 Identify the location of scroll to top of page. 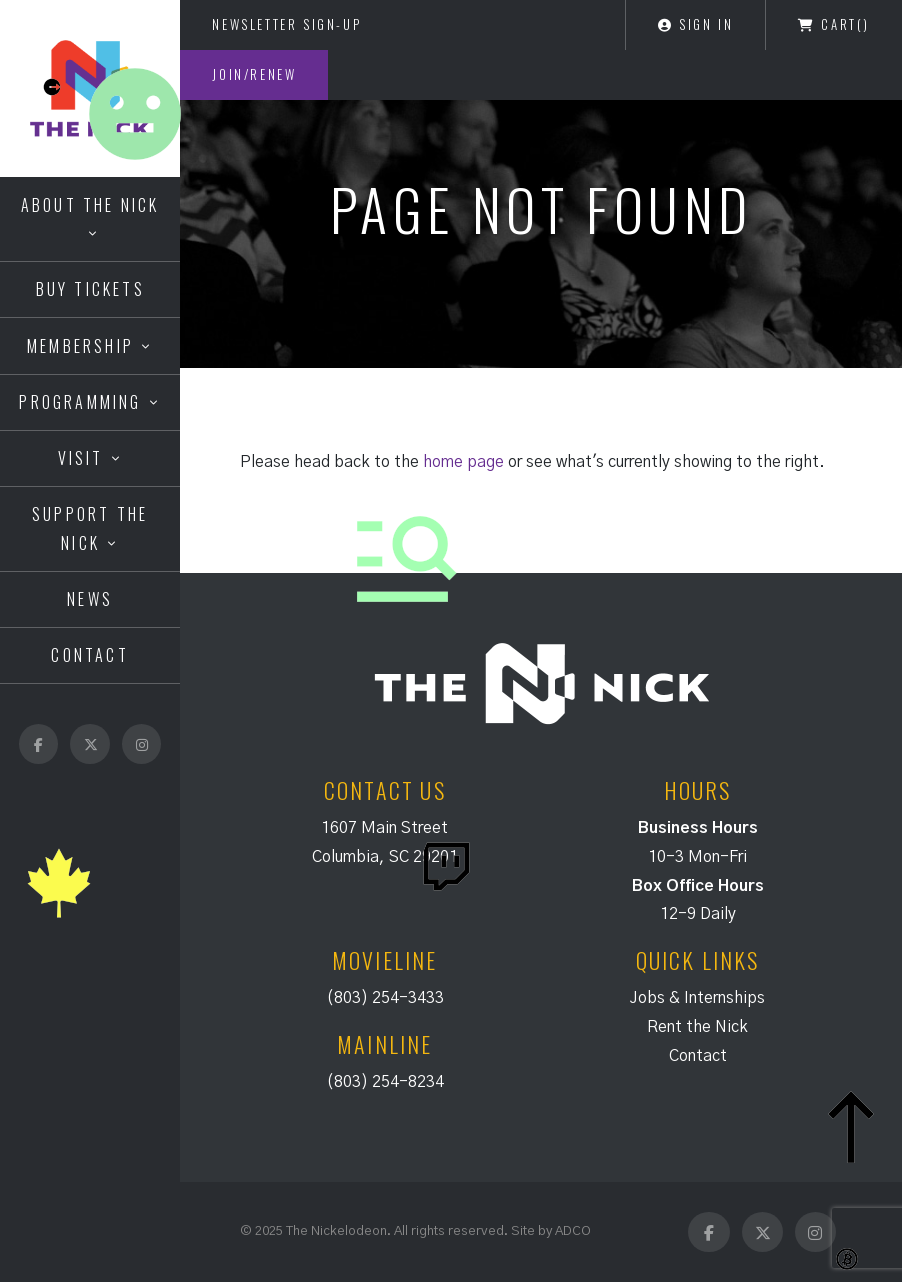
(851, 1127).